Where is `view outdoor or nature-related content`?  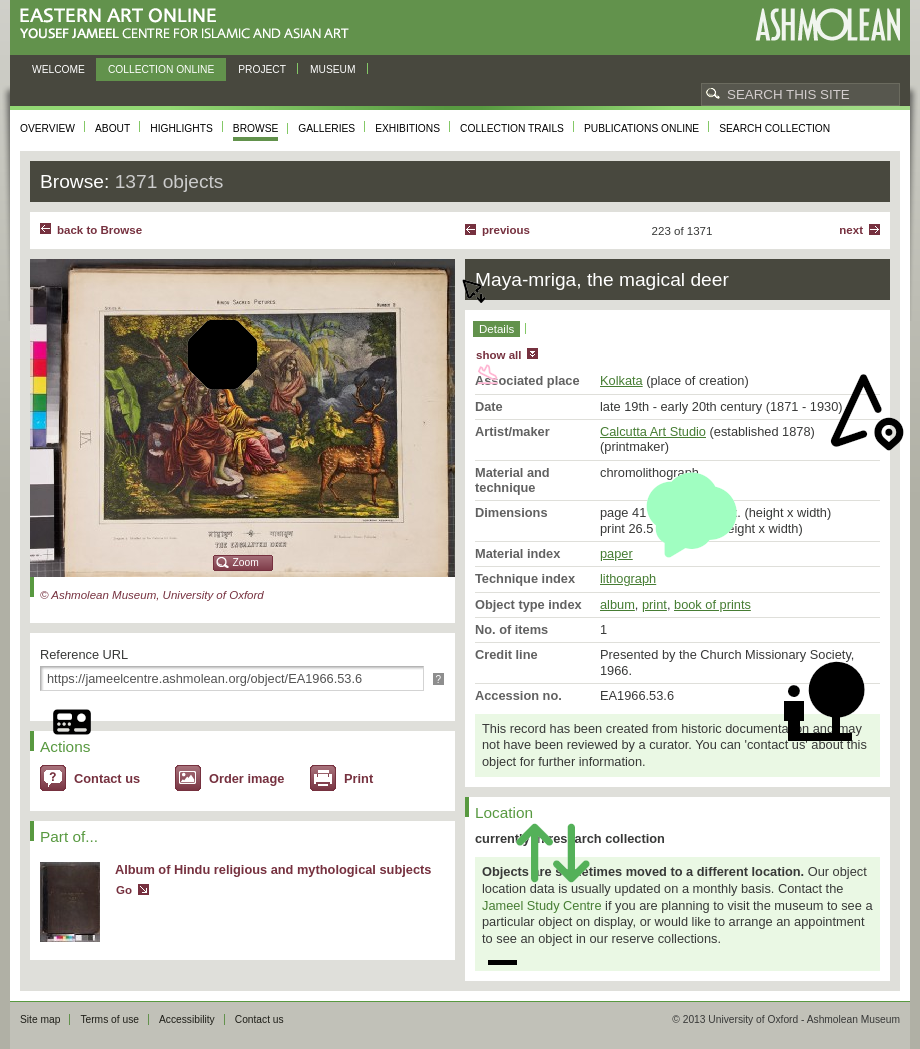 view outdoor or nature-related content is located at coordinates (824, 701).